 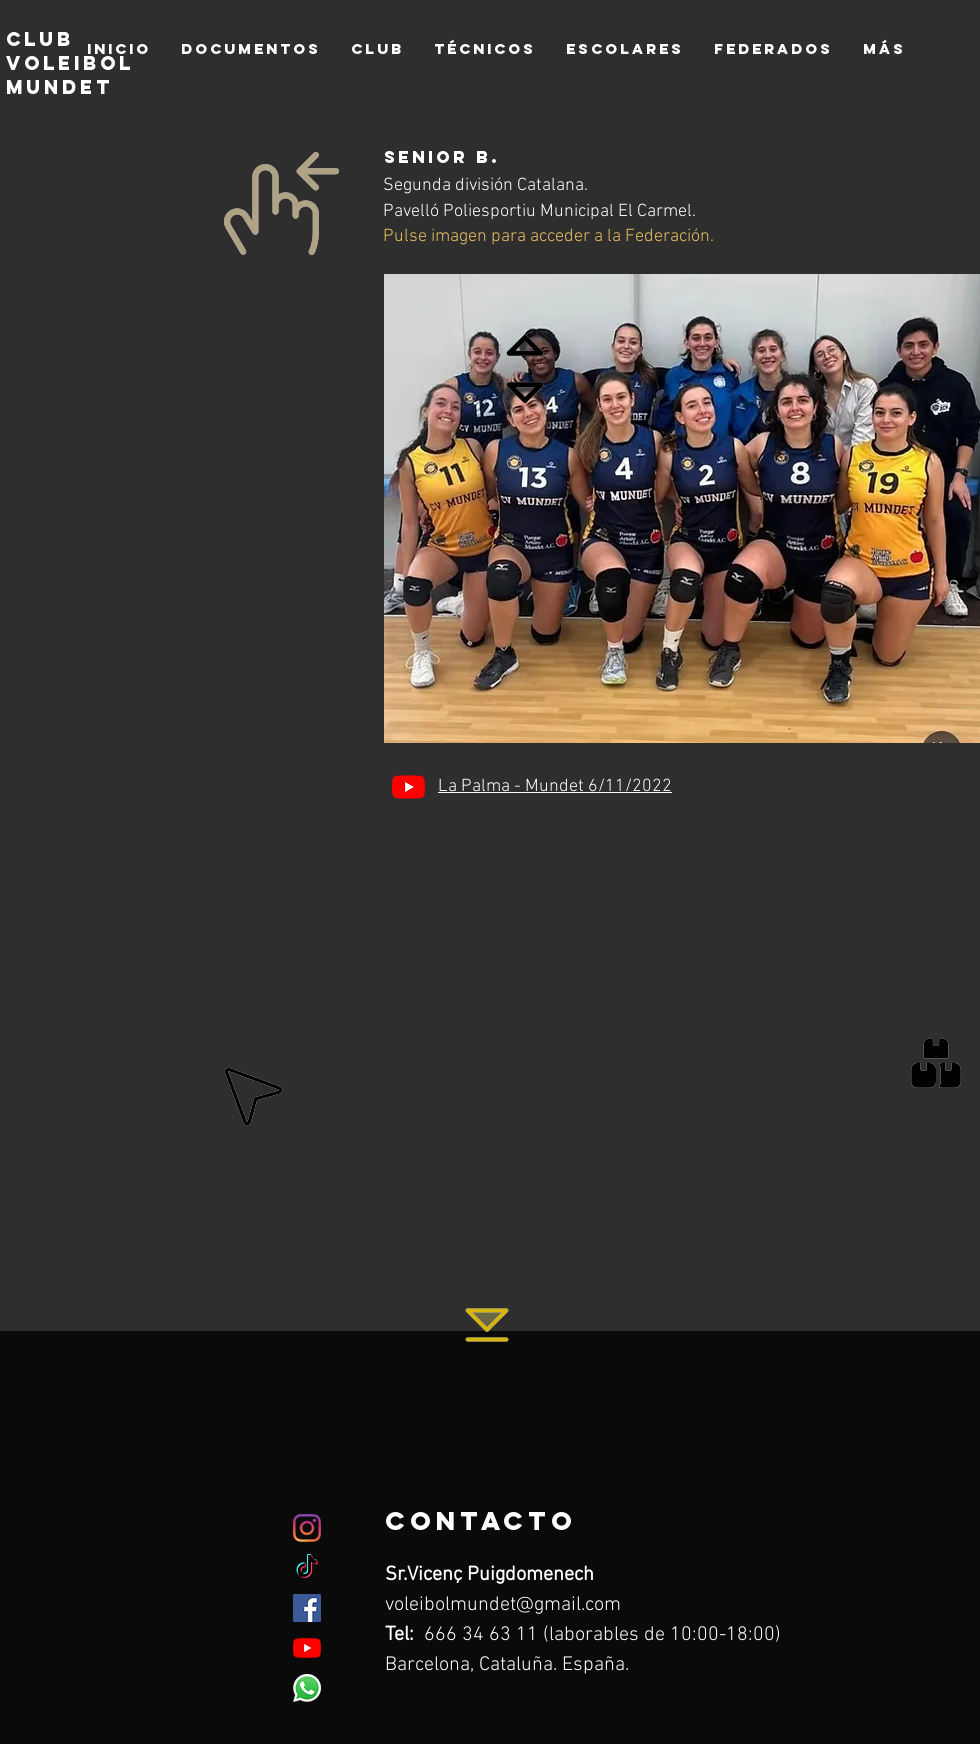 I want to click on tap to navigate to a destination, so click(x=249, y=1092).